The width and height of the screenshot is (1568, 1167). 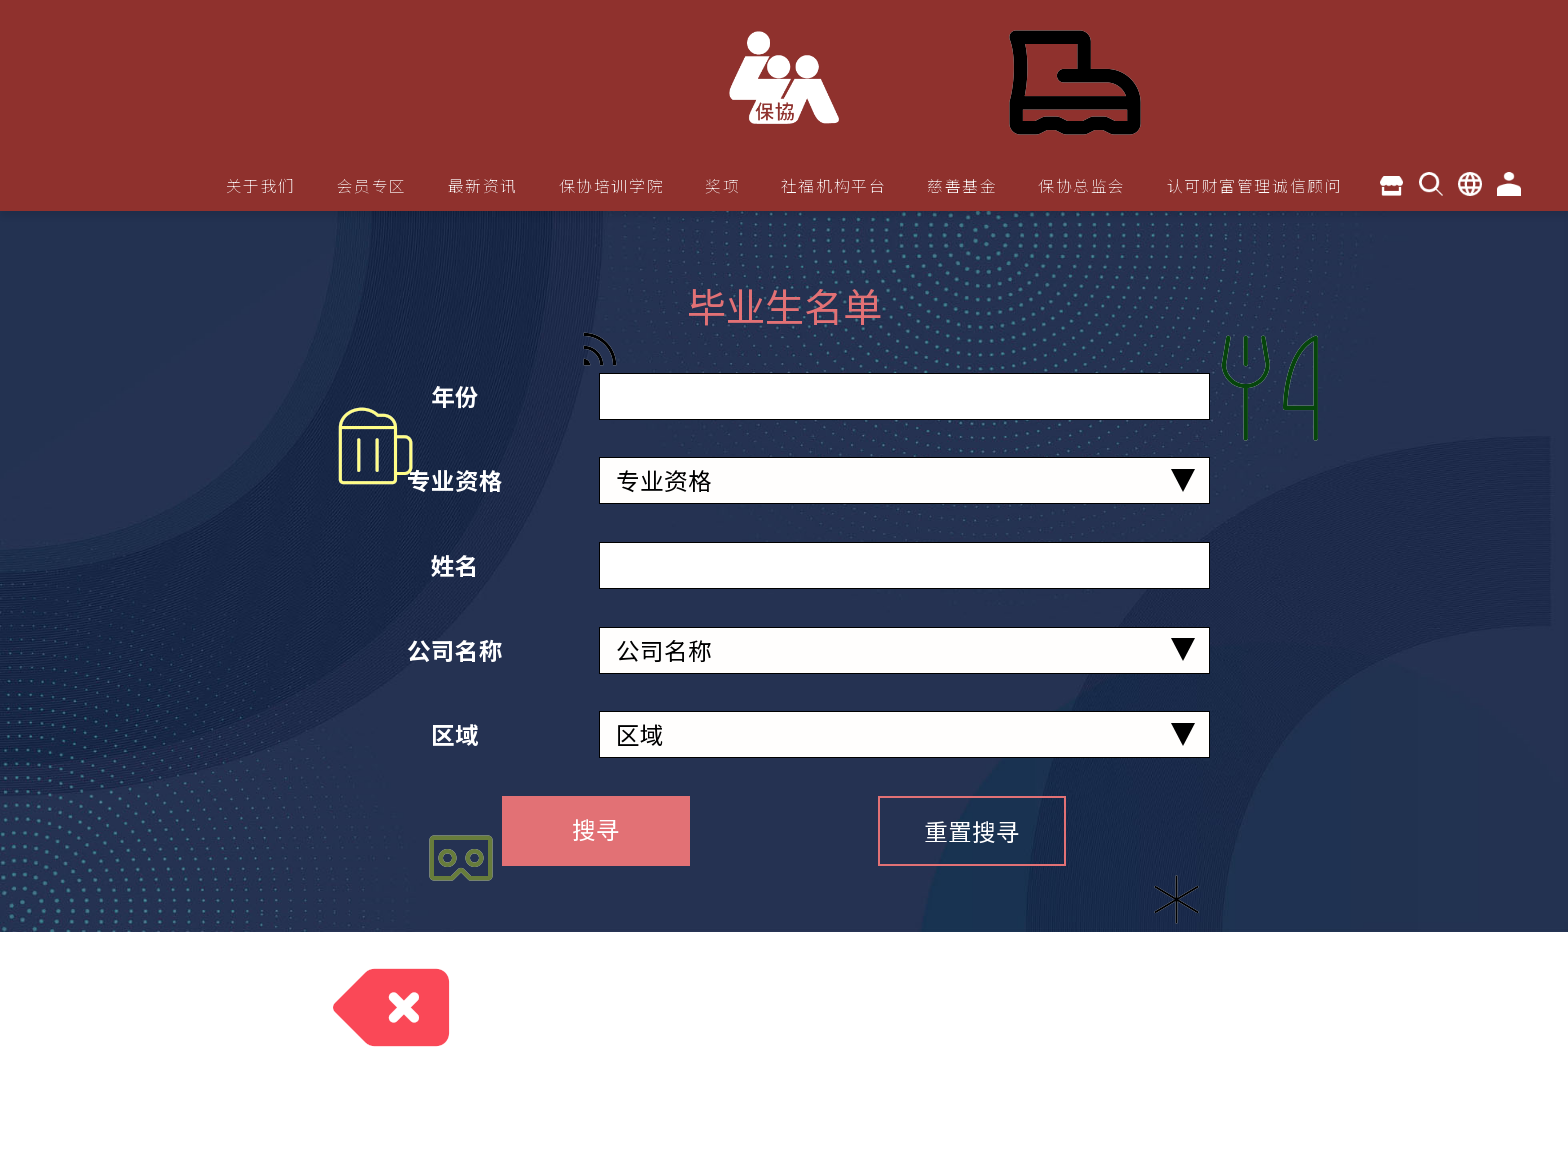 I want to click on browse footwear or shoe products, so click(x=1070, y=82).